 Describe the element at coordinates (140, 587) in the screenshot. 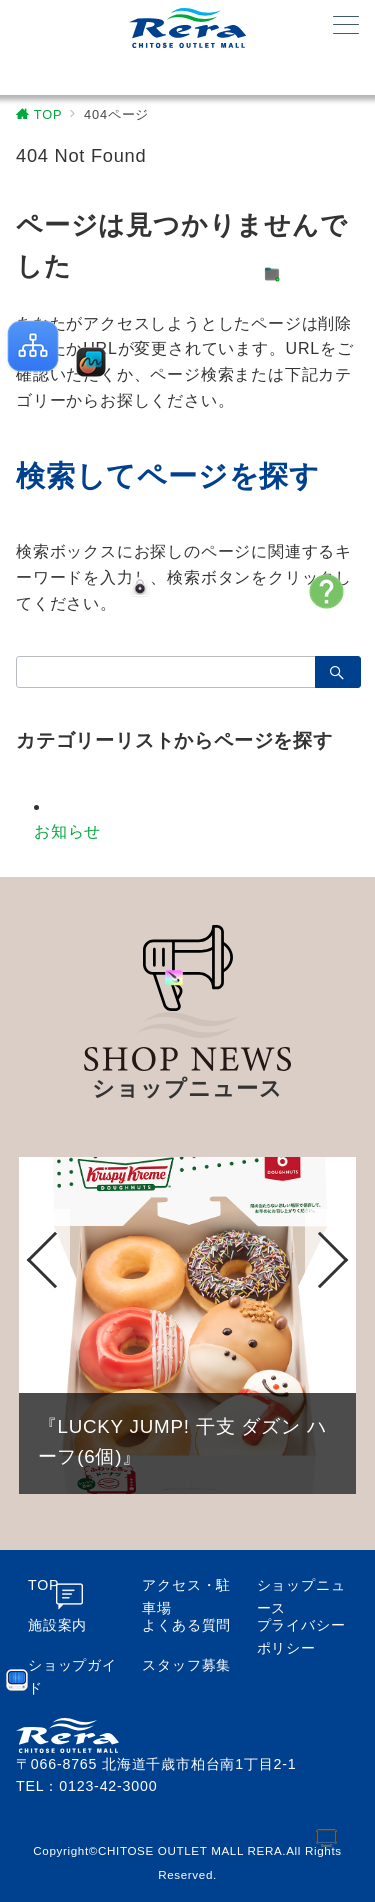

I see `open two-factor authentication app` at that location.